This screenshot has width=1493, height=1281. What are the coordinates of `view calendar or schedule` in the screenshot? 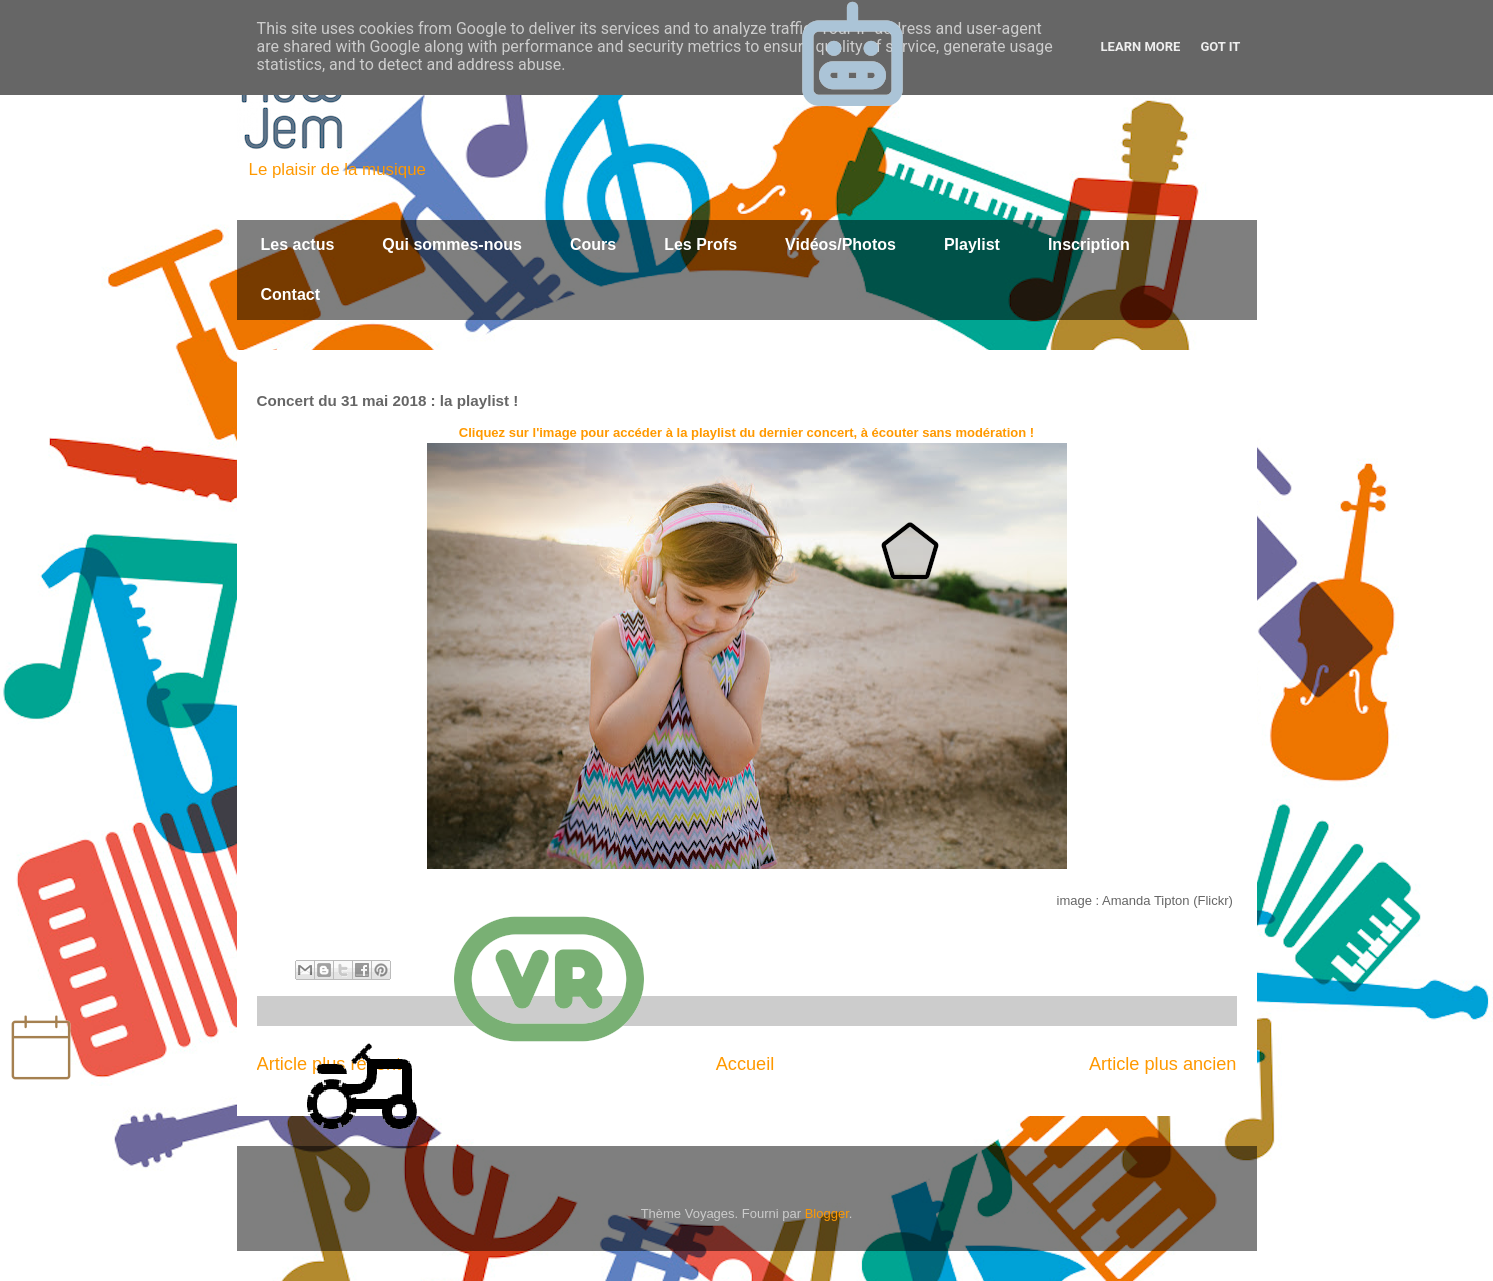 It's located at (41, 1050).